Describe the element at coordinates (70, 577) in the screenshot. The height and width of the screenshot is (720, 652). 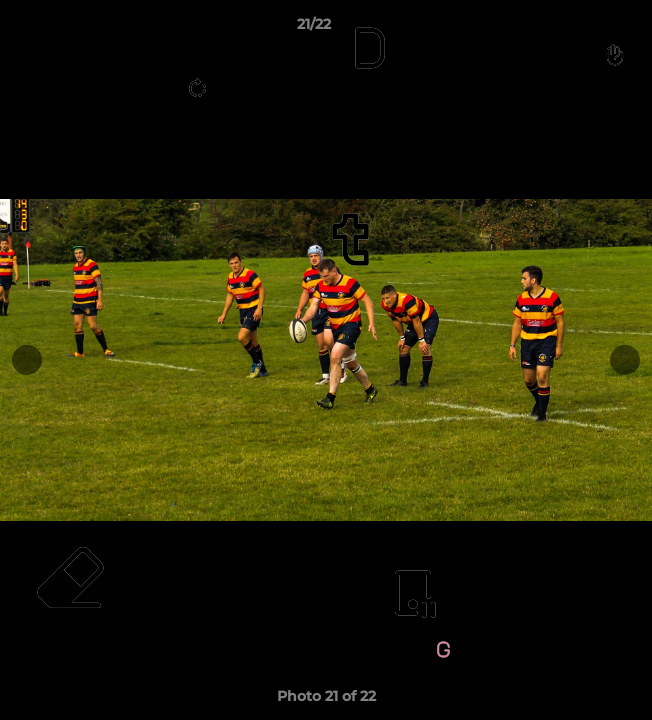
I see `erase or clear content` at that location.